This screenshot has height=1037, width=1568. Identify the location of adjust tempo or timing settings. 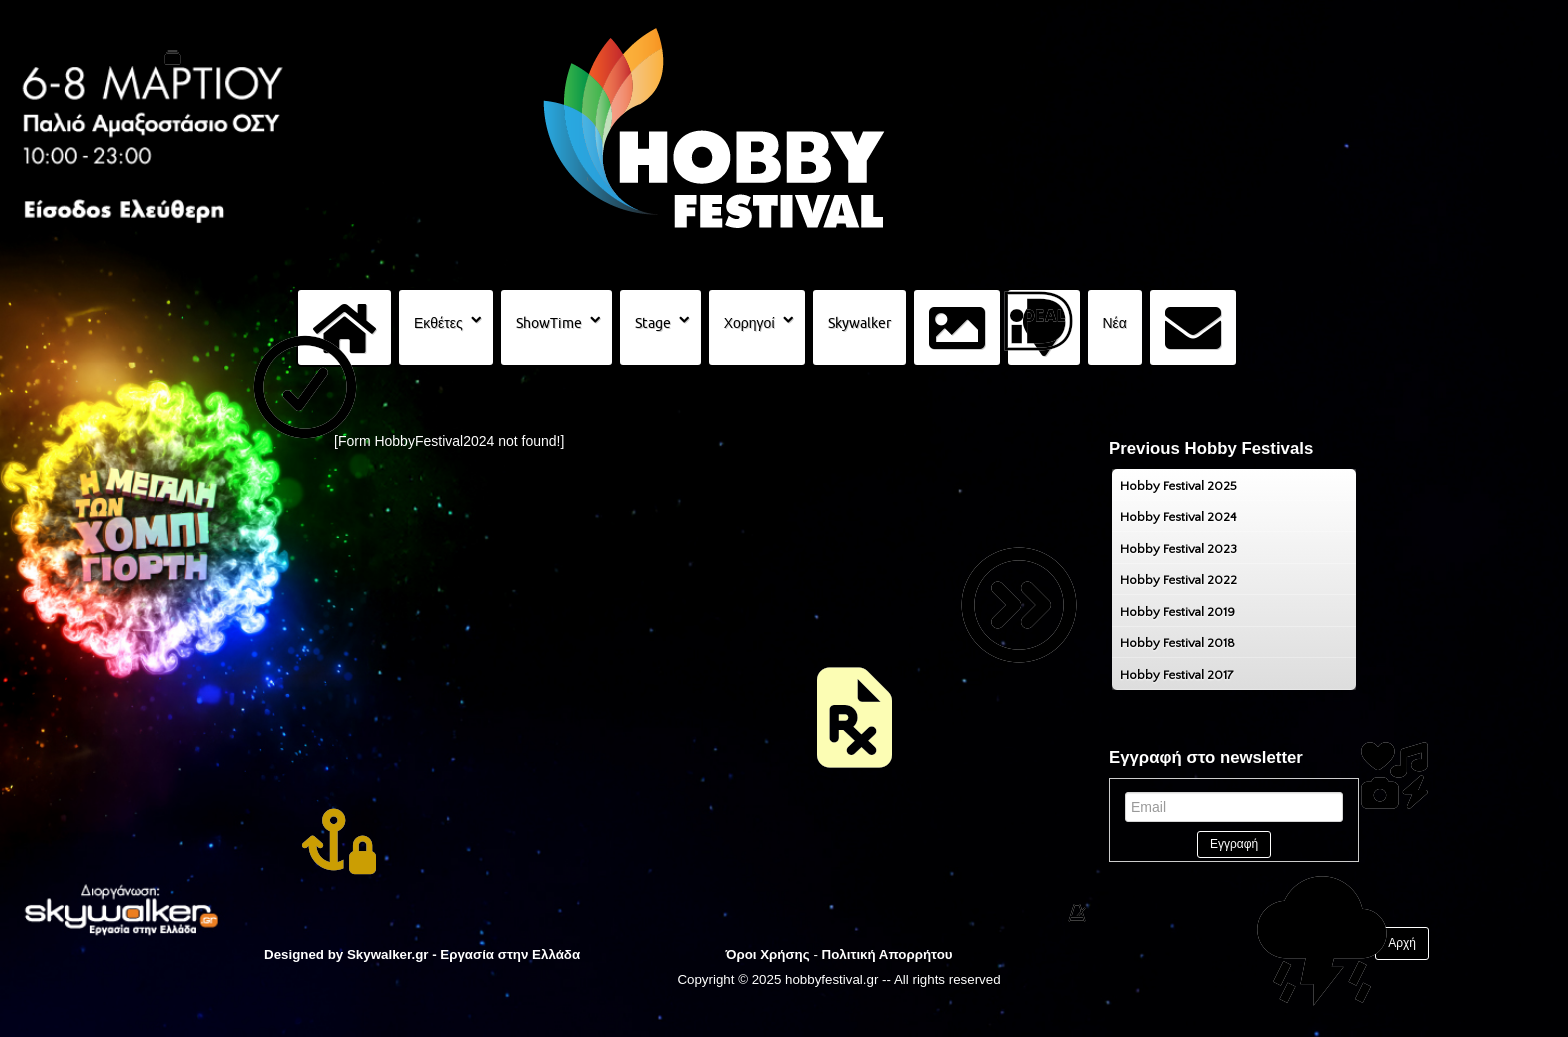
(1077, 913).